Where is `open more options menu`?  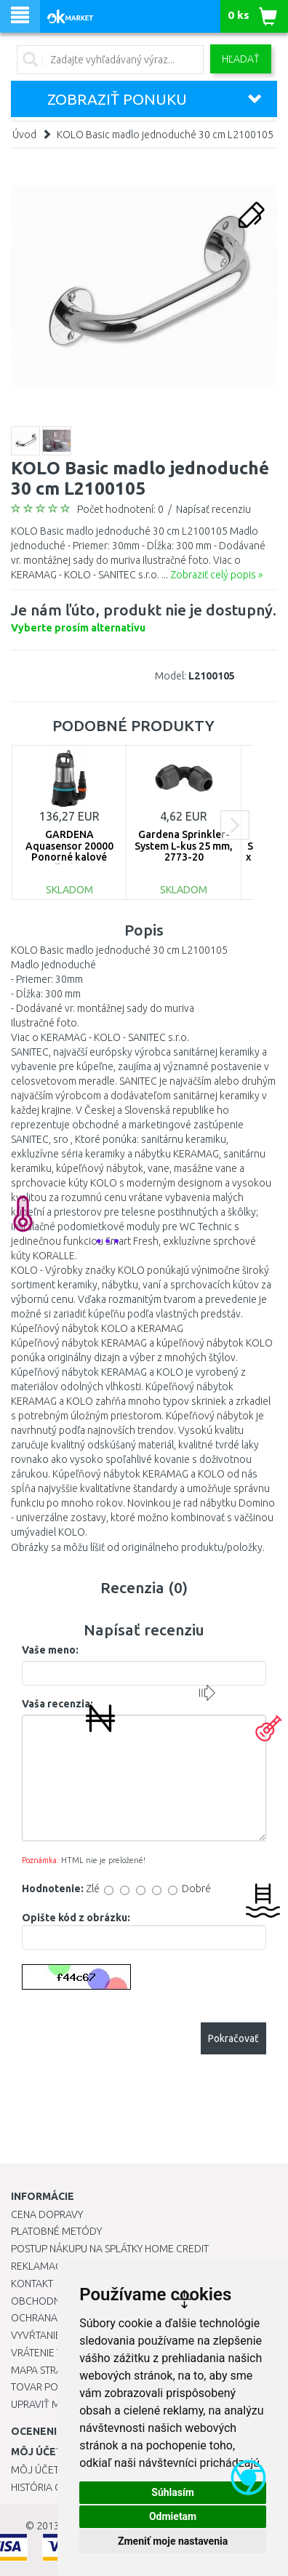
open more options menu is located at coordinates (108, 1241).